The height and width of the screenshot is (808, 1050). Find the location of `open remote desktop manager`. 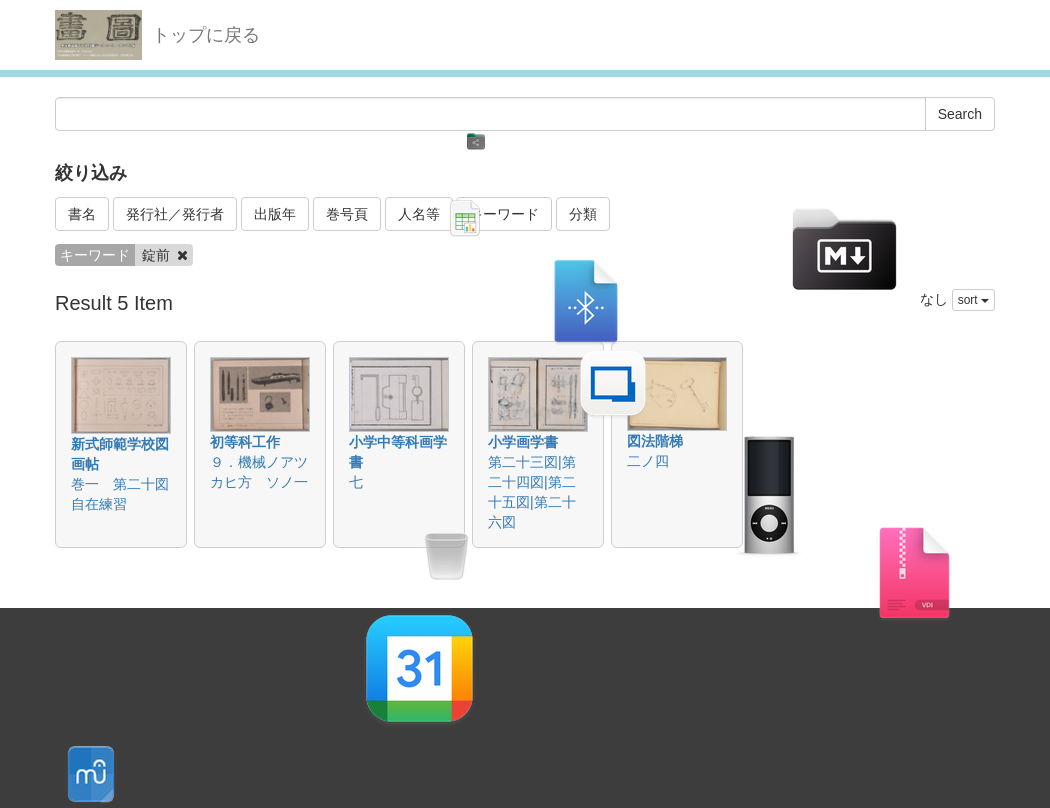

open remote desktop manager is located at coordinates (613, 383).